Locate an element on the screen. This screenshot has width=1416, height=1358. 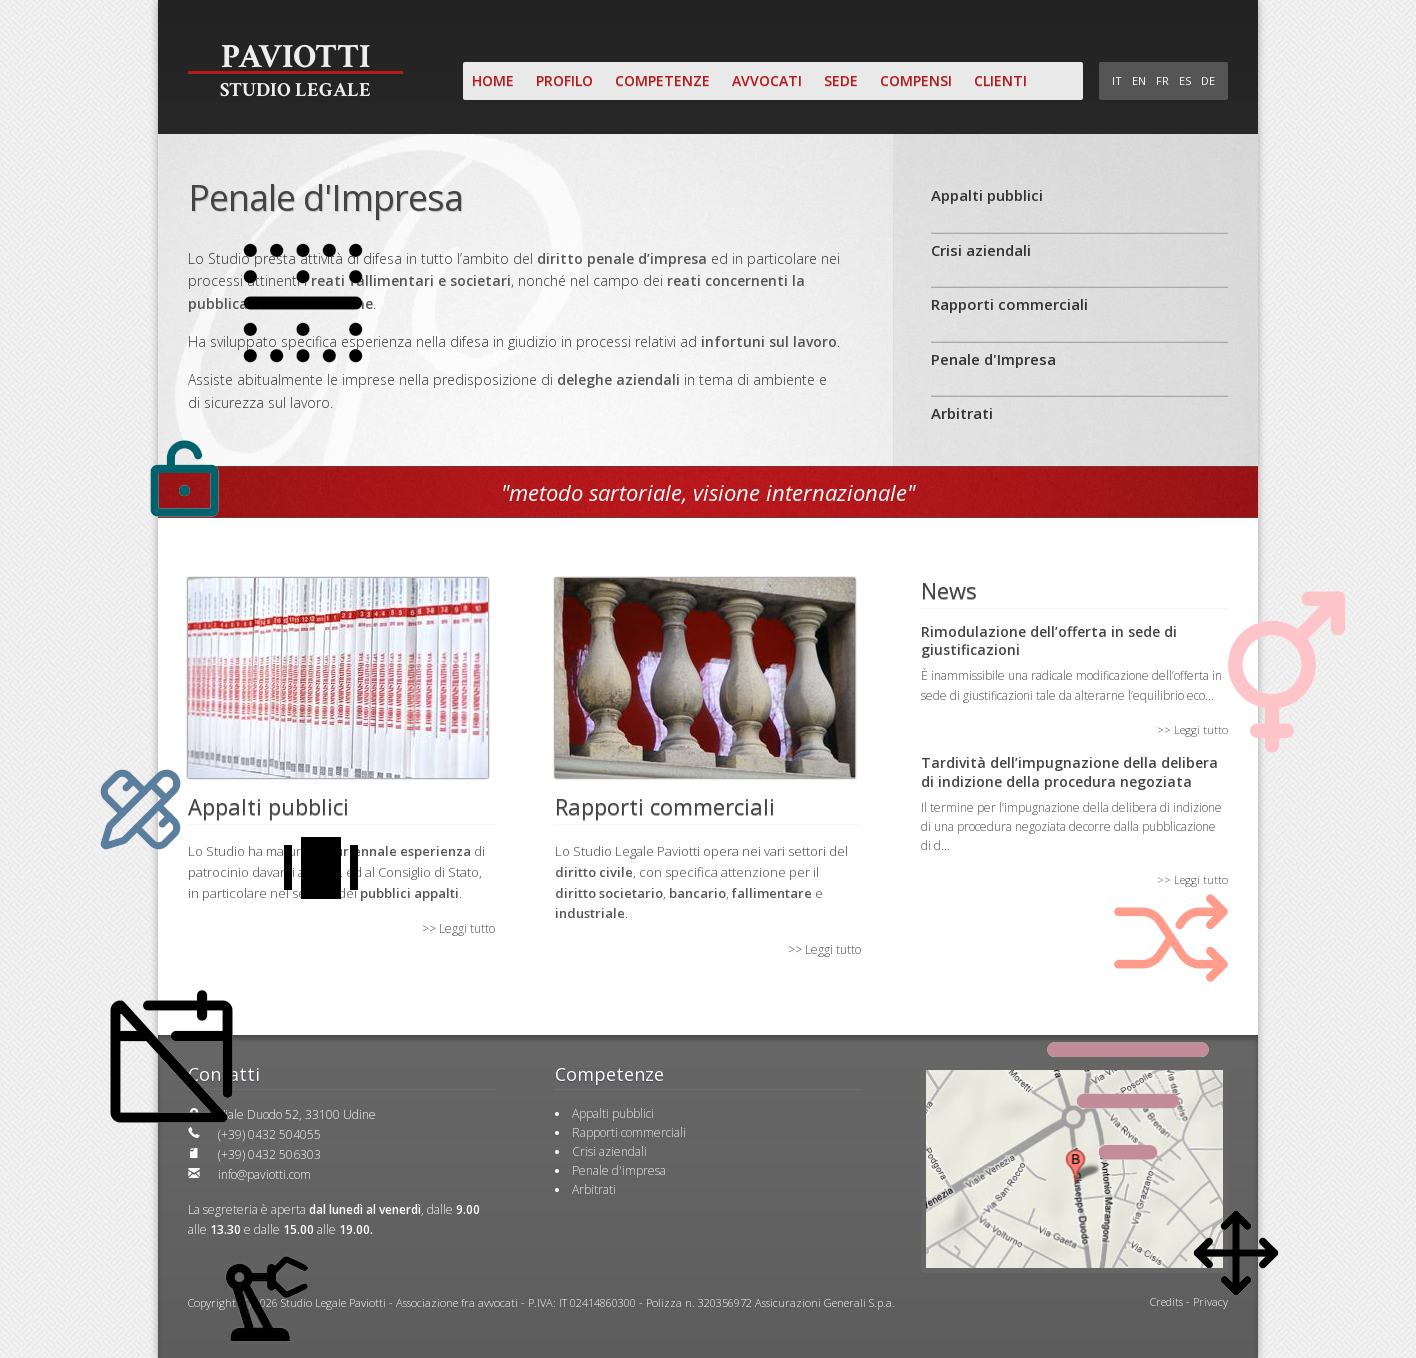
indicates gender options or settings is located at coordinates (1272, 672).